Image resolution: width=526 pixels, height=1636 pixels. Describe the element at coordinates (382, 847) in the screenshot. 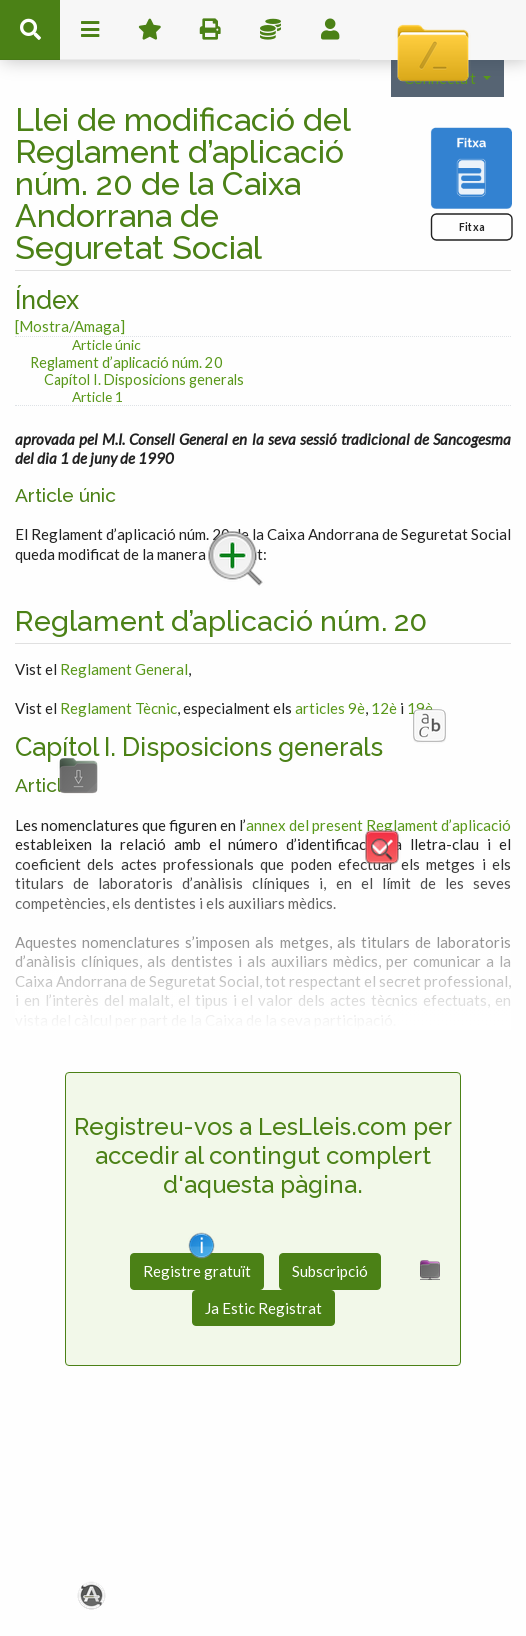

I see `open system configuration settings` at that location.